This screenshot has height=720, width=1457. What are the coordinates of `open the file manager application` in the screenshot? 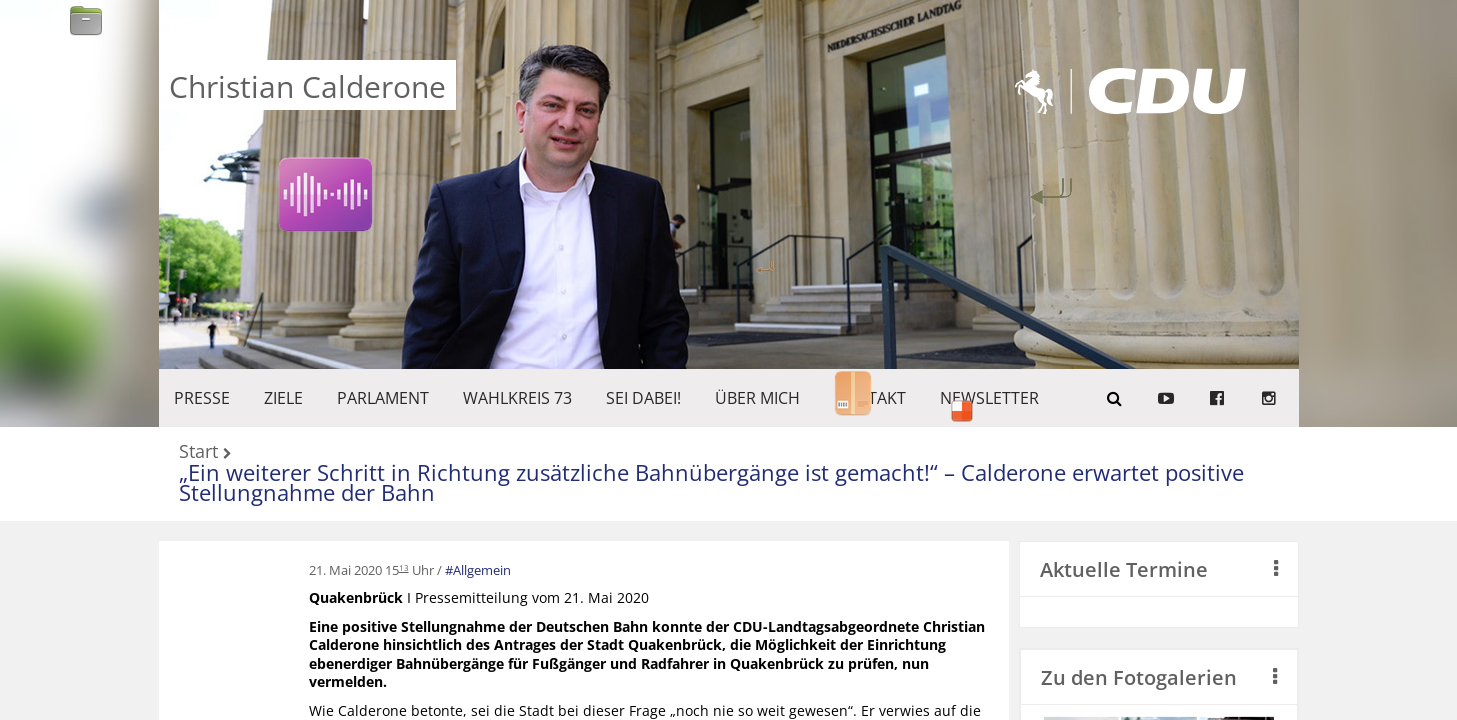 It's located at (86, 20).